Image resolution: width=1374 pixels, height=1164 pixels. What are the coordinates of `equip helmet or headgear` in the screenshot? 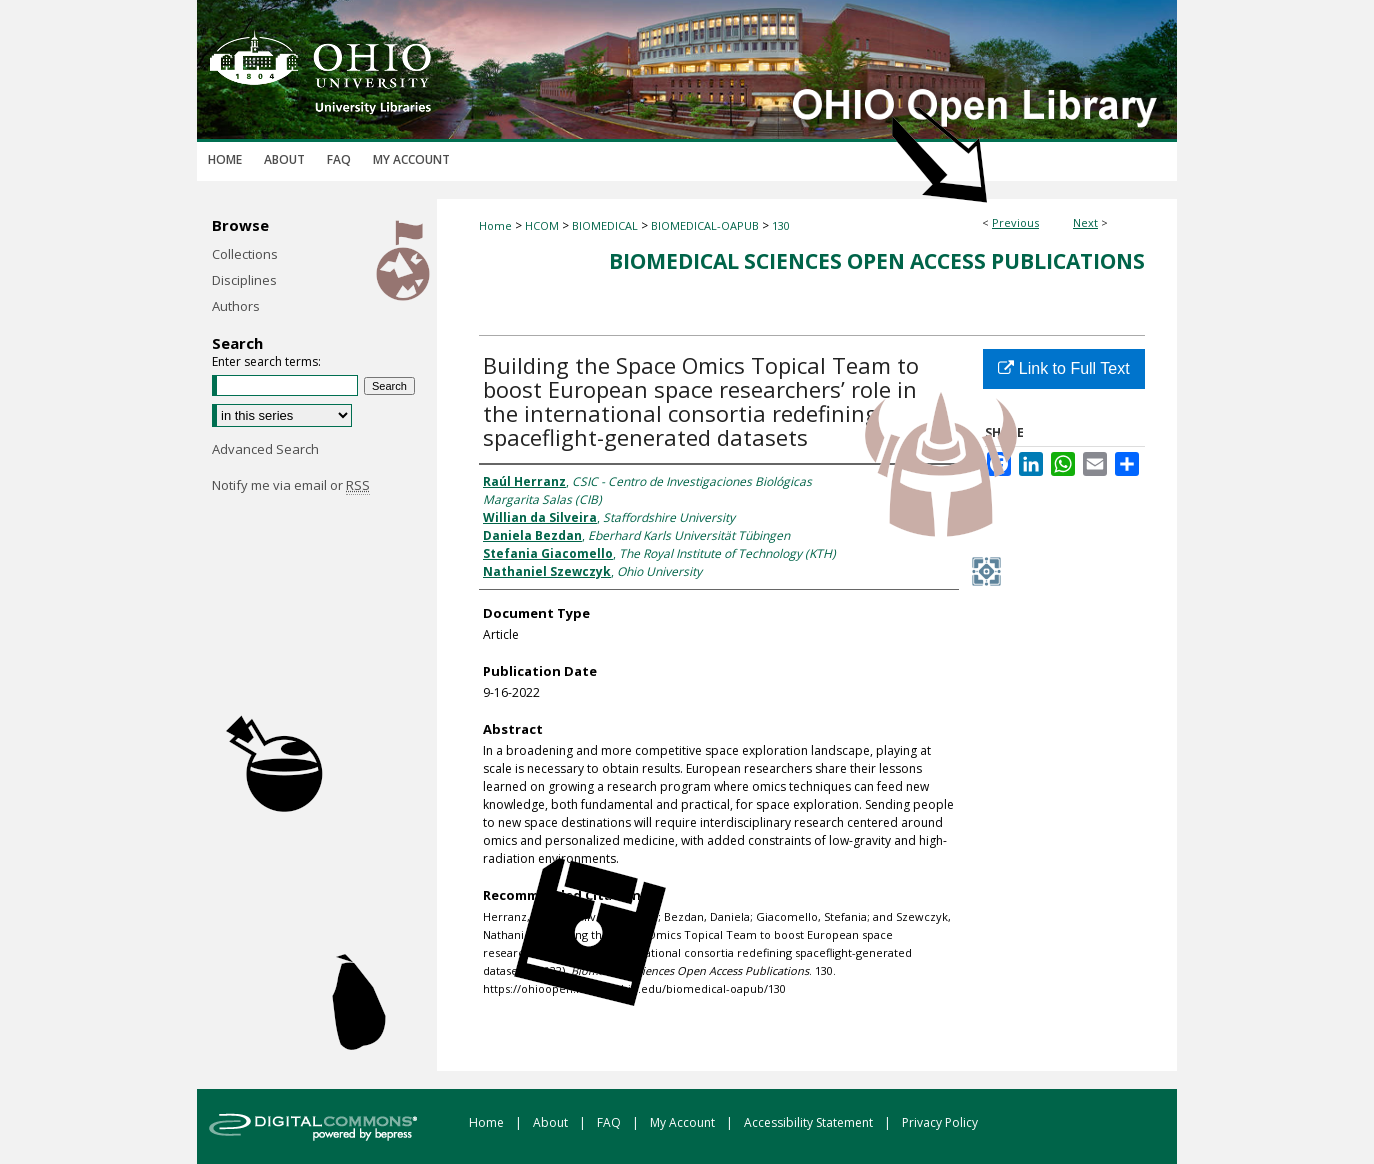 It's located at (941, 464).